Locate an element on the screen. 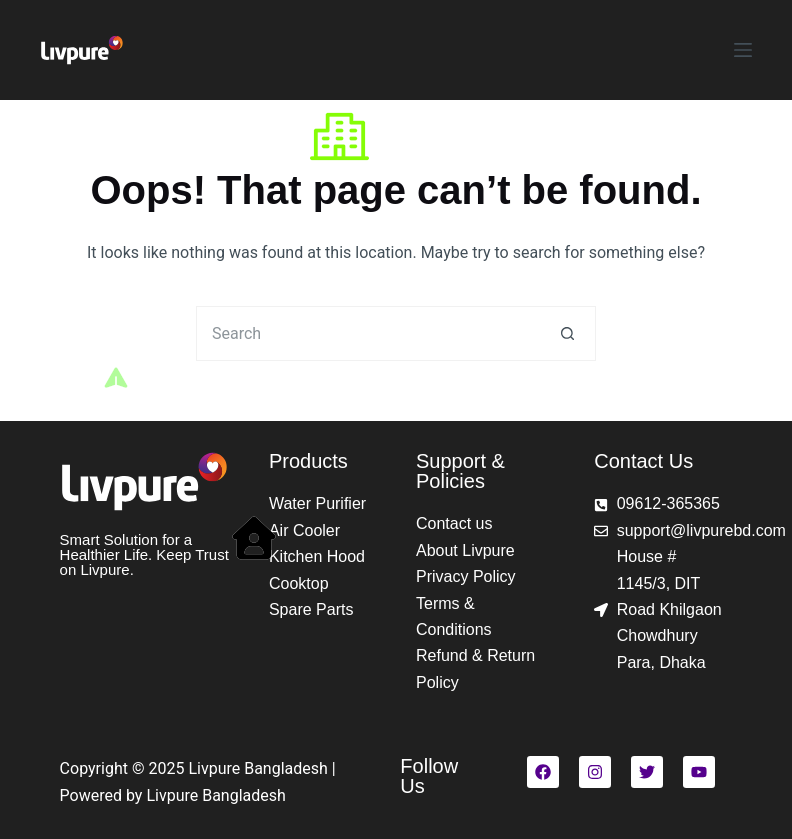 This screenshot has height=839, width=792. send a message is located at coordinates (116, 378).